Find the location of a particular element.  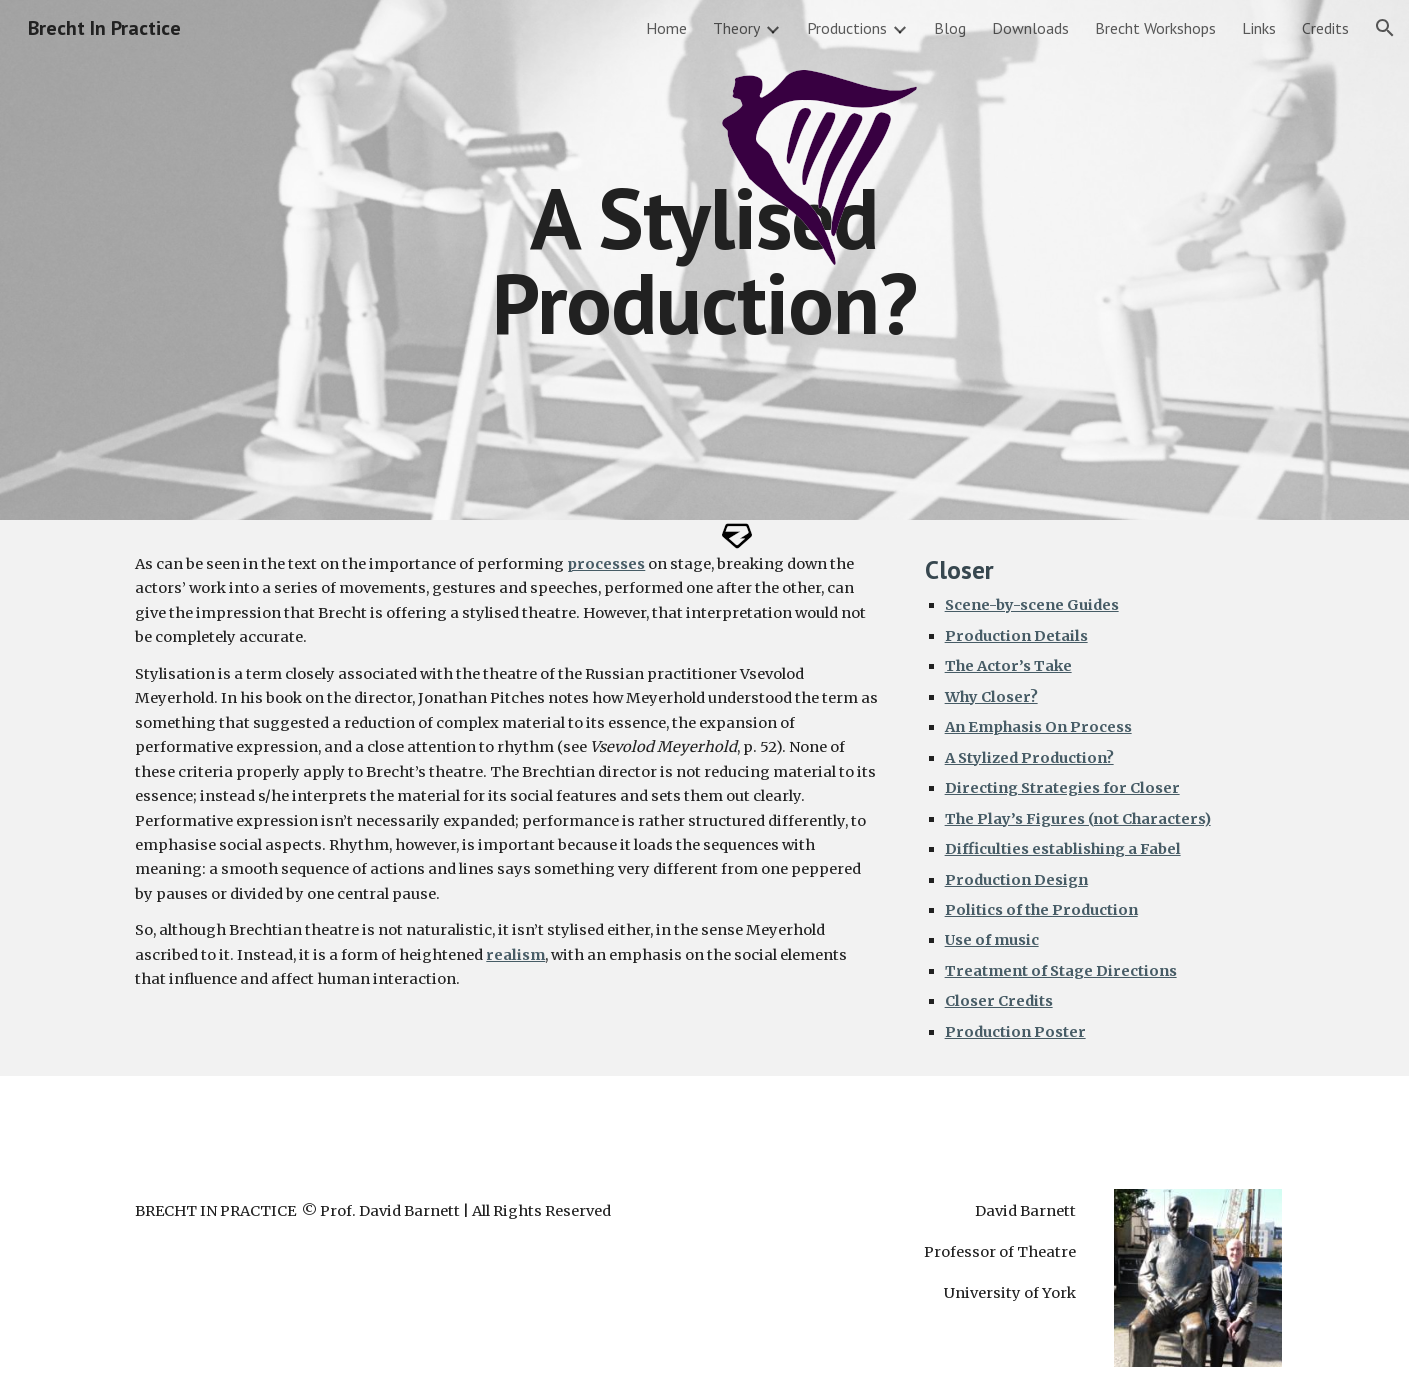

zod typescript validation library logo is located at coordinates (737, 536).